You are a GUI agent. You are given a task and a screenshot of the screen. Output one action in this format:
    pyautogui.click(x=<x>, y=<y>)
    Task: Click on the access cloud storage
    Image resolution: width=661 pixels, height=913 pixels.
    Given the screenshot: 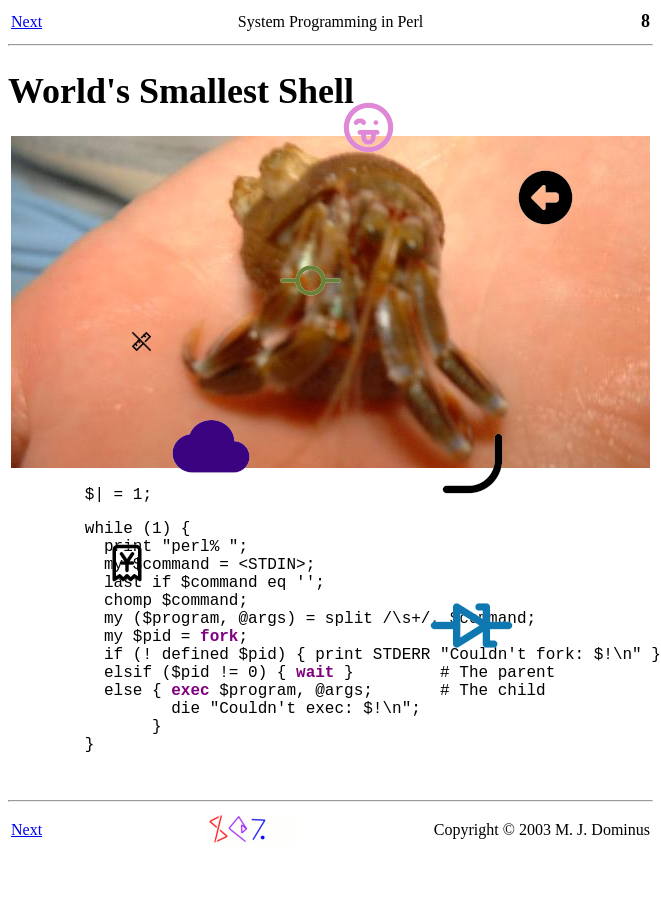 What is the action you would take?
    pyautogui.click(x=211, y=448)
    